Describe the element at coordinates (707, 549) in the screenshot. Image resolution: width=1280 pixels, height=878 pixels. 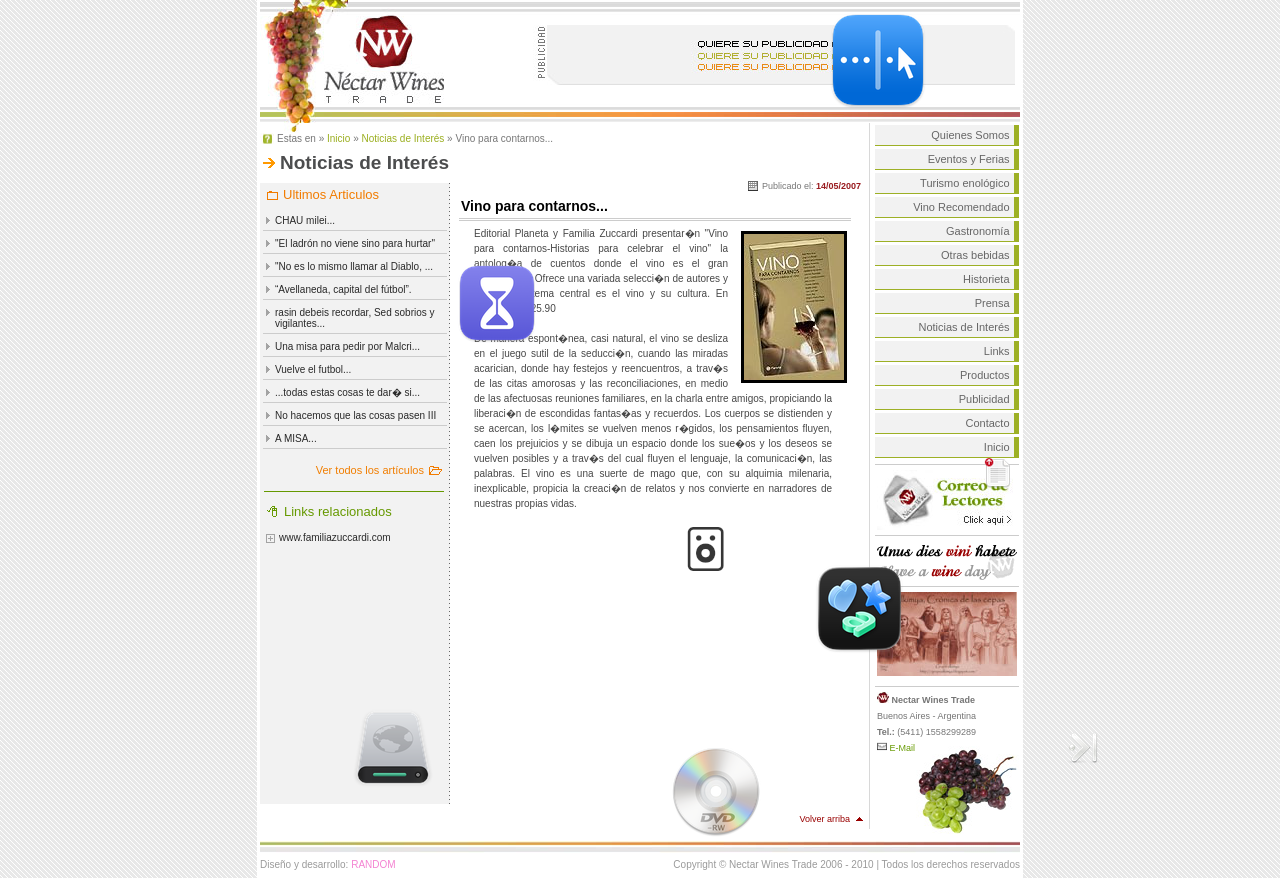
I see `open rhythmbox music player` at that location.